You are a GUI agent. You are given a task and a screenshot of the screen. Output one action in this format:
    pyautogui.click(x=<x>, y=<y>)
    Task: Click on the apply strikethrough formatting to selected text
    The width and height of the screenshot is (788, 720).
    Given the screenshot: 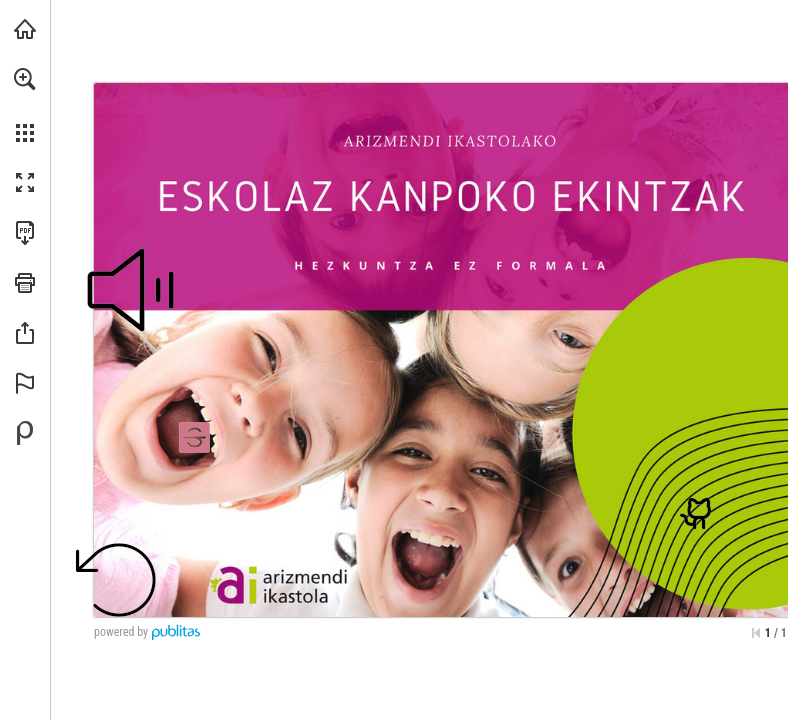 What is the action you would take?
    pyautogui.click(x=194, y=437)
    